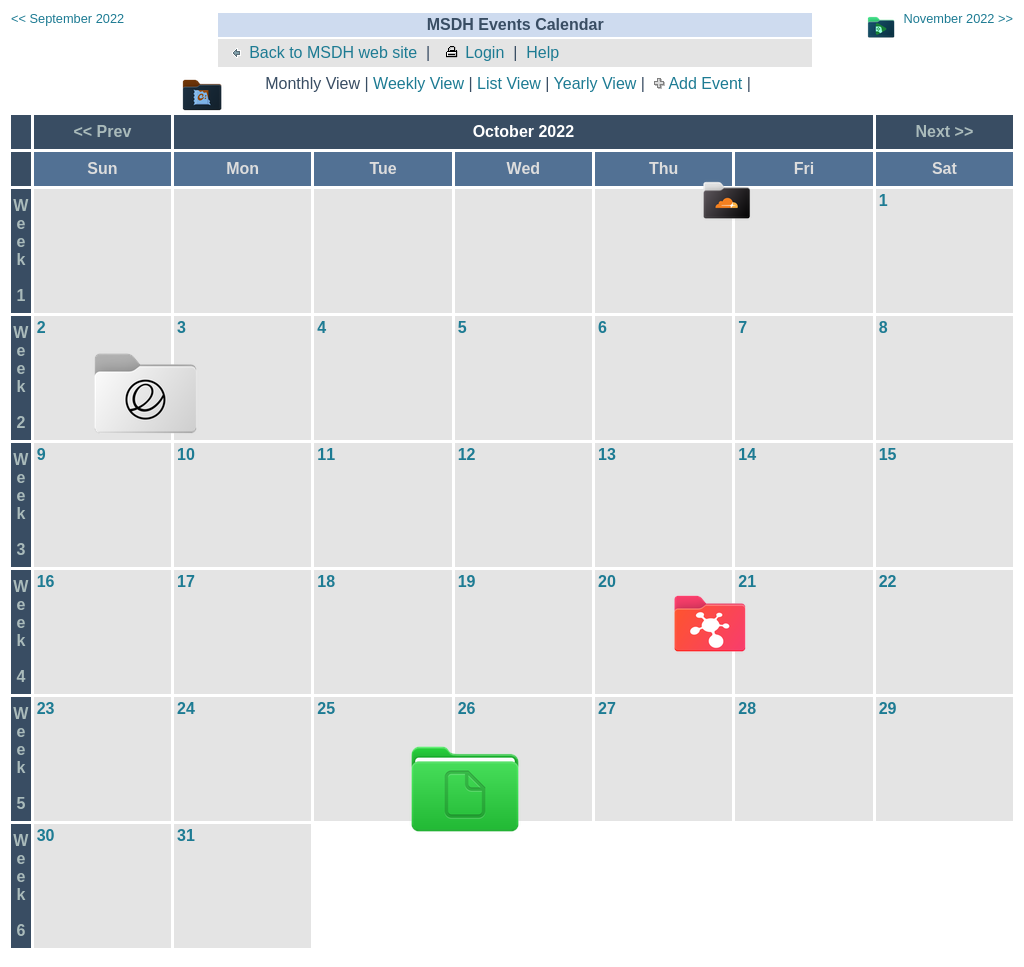 The image size is (1024, 967). I want to click on folder containing Google Play Games PC app files, so click(881, 28).